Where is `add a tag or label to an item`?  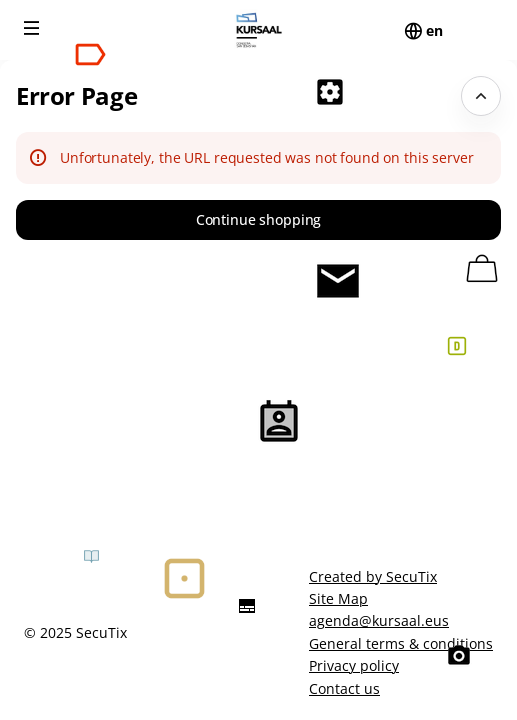
add a tag or label to an item is located at coordinates (89, 54).